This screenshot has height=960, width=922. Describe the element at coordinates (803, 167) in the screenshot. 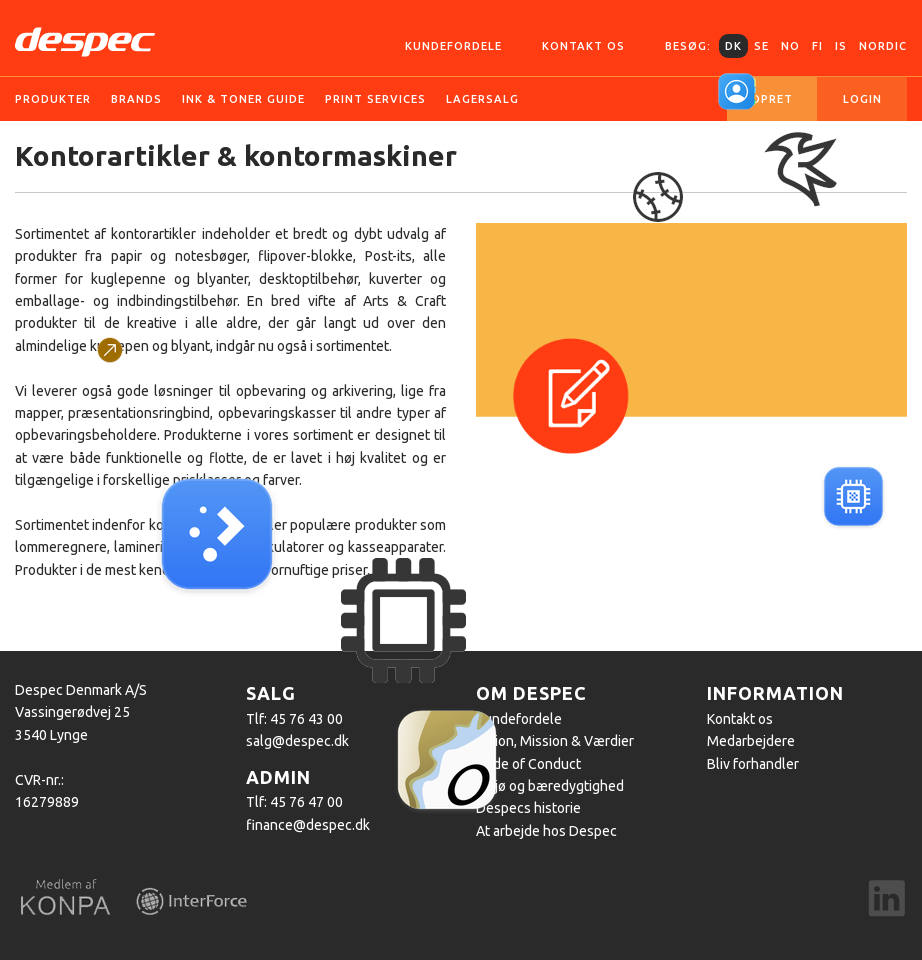

I see `open kate text editor` at that location.